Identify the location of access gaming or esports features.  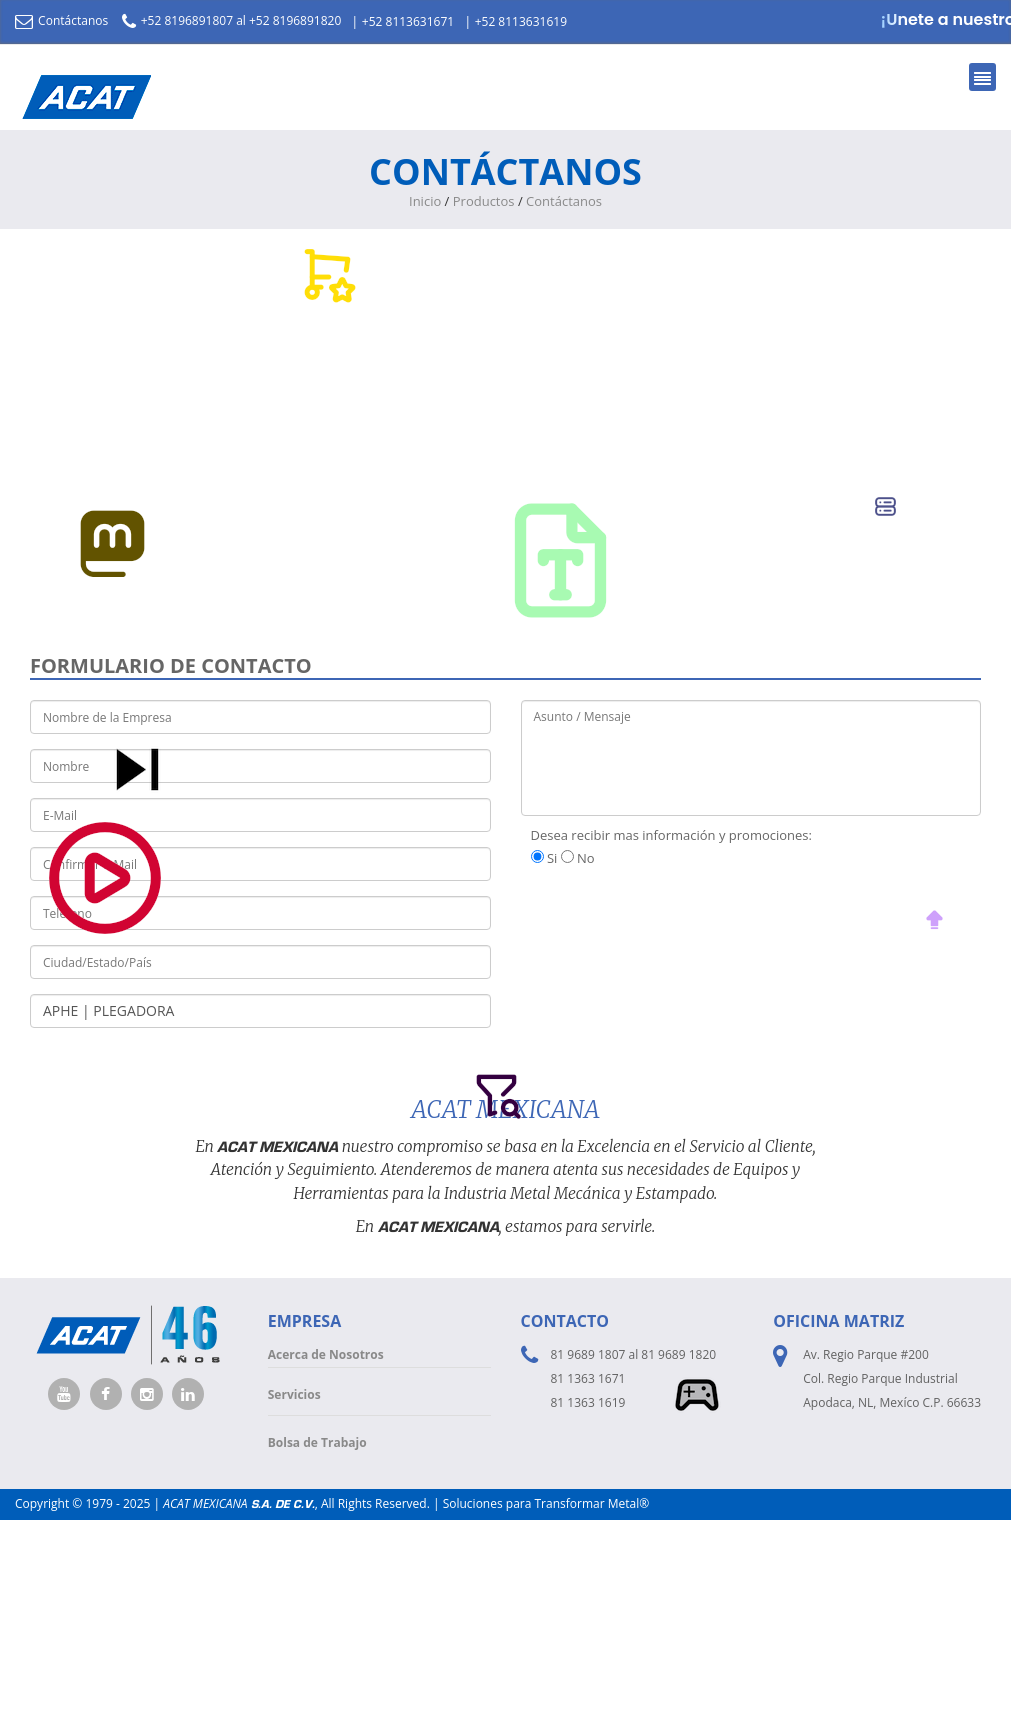
(697, 1395).